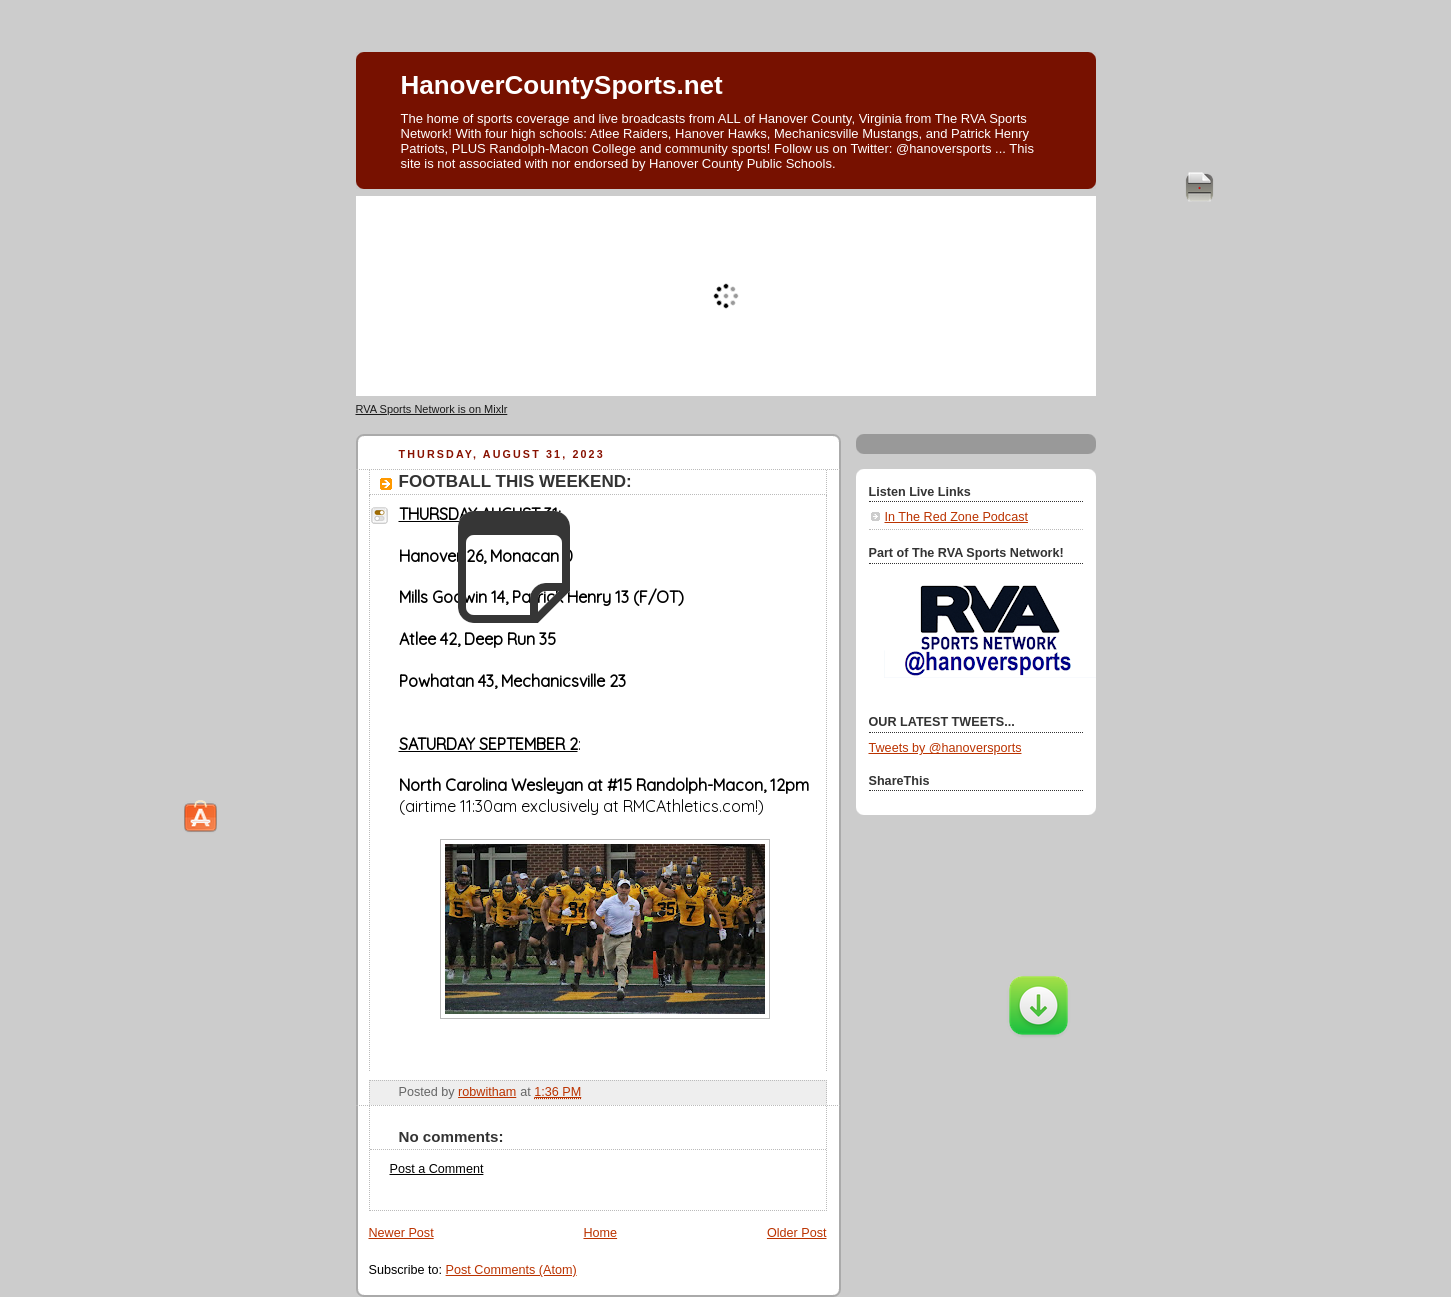 The width and height of the screenshot is (1451, 1297). What do you see at coordinates (514, 567) in the screenshot?
I see `access desktop widgets or desklets` at bounding box center [514, 567].